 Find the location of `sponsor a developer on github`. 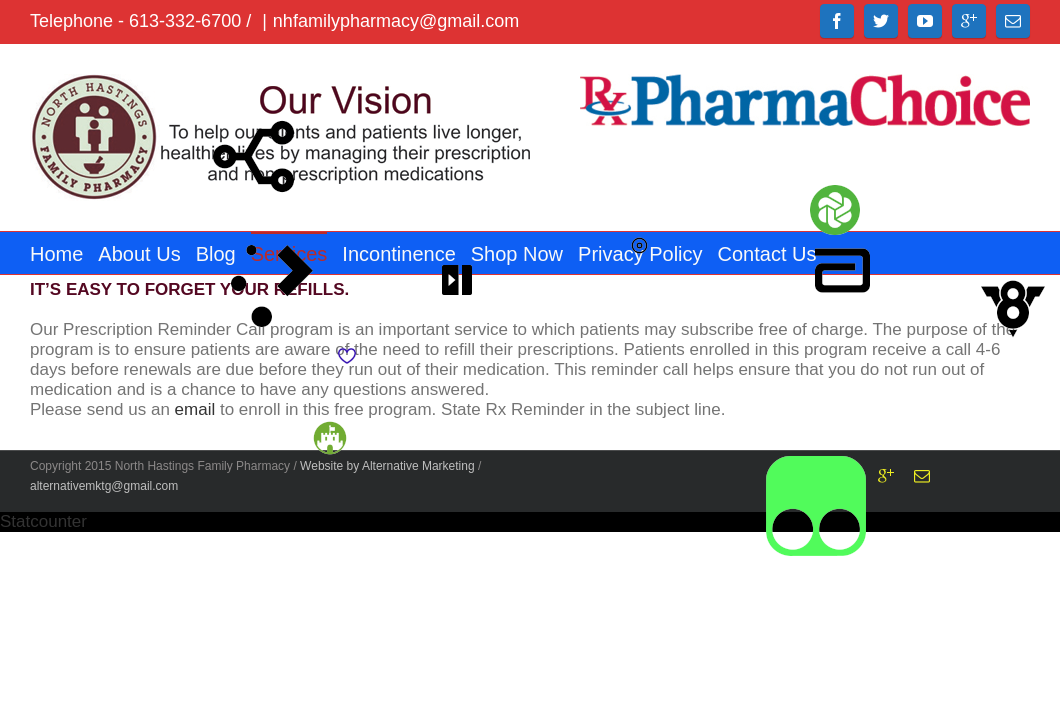

sponsor a developer on github is located at coordinates (347, 356).